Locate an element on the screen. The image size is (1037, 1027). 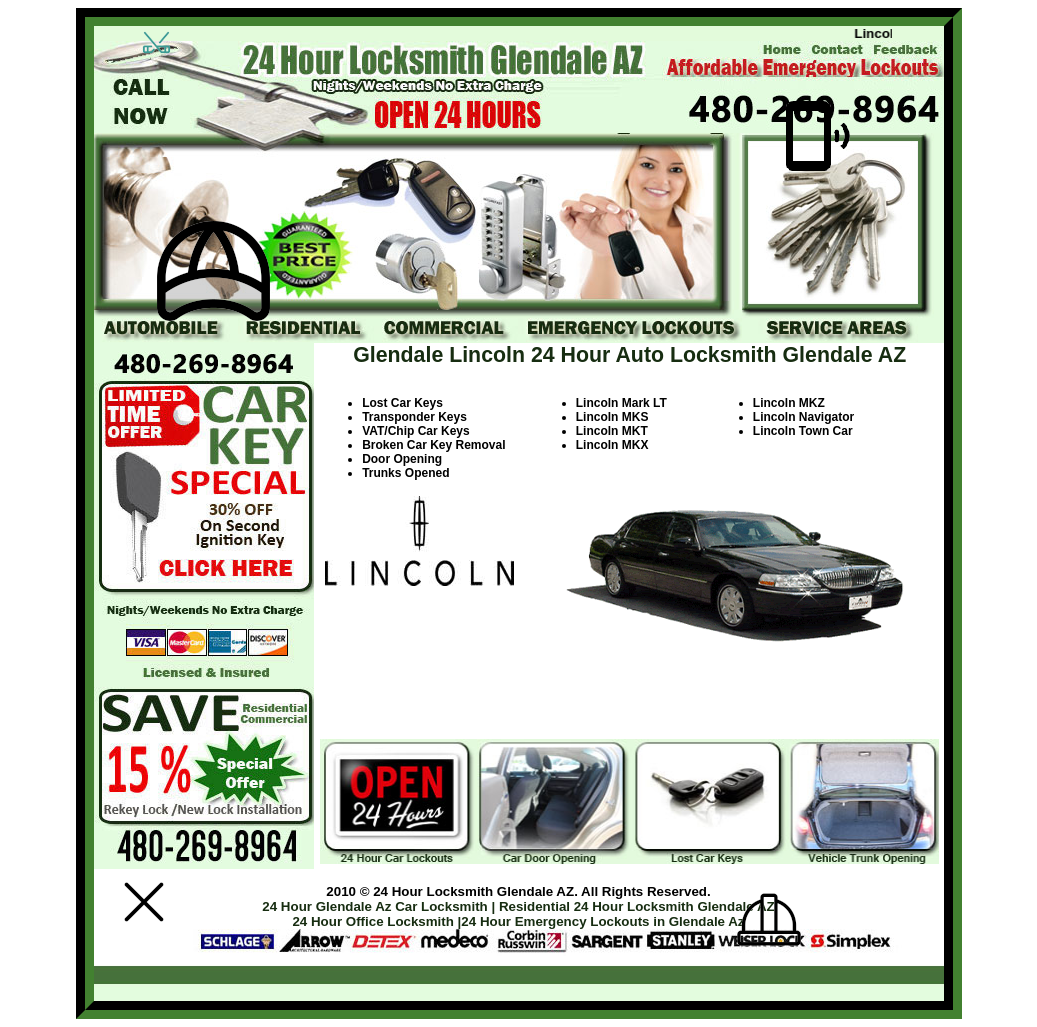
access construction or work site settings is located at coordinates (769, 923).